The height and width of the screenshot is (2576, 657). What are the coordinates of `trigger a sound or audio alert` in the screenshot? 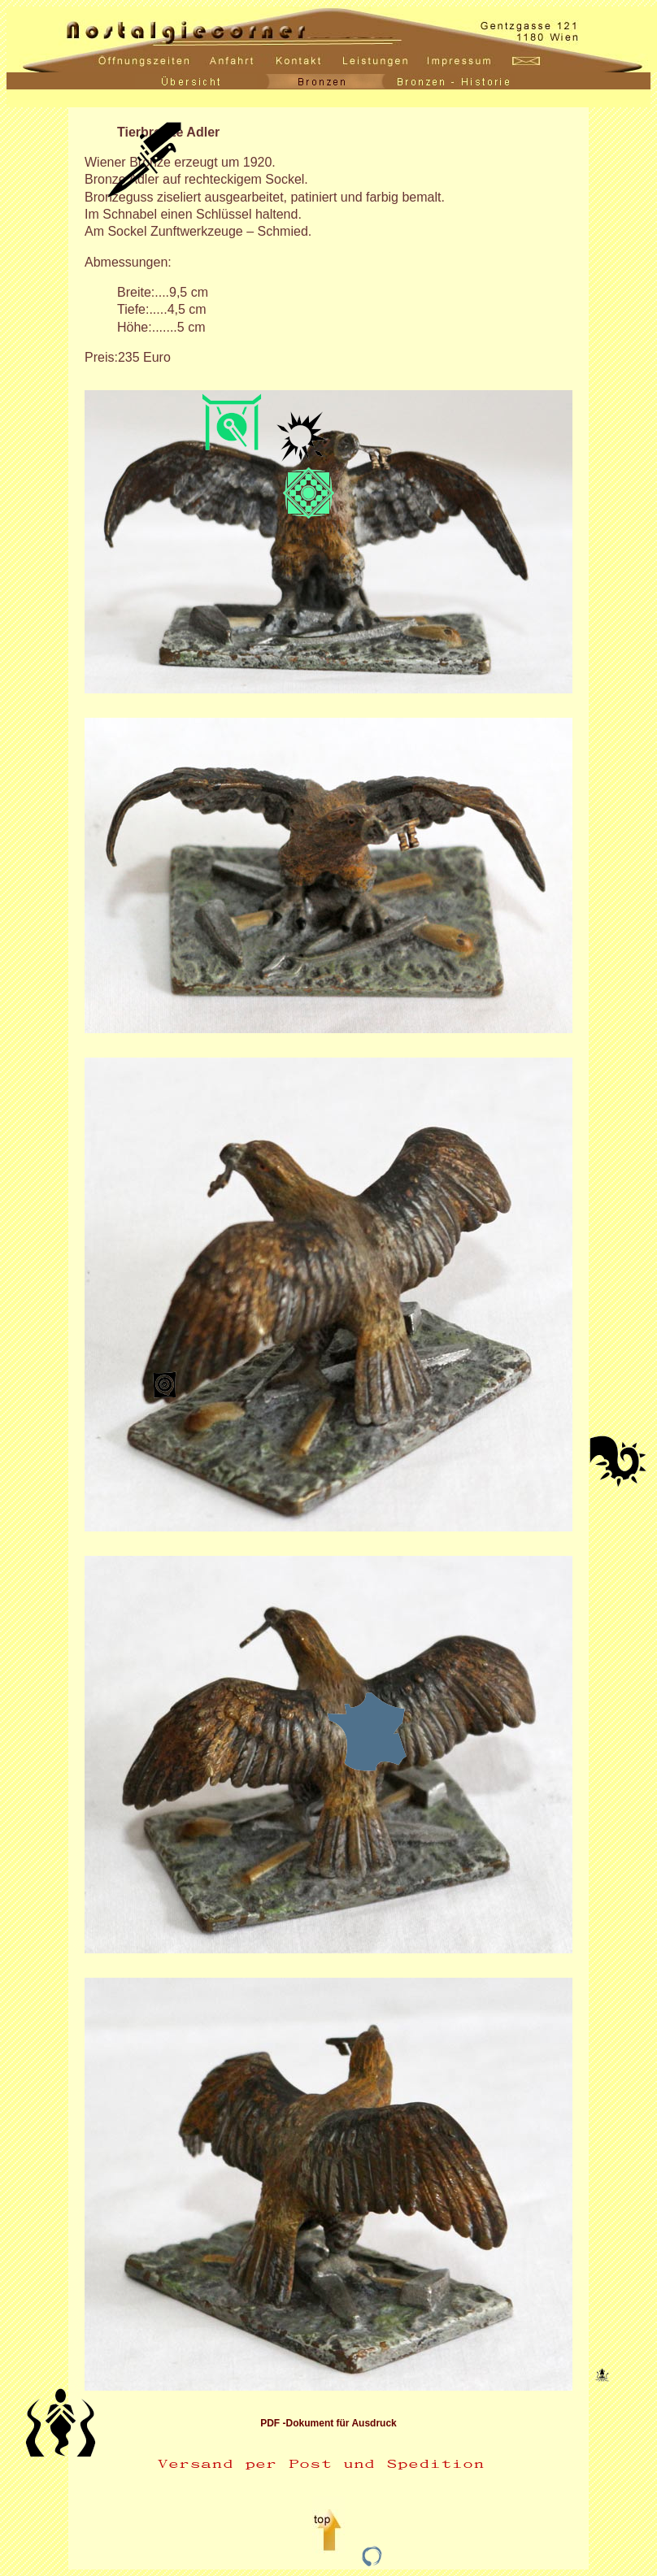 It's located at (232, 422).